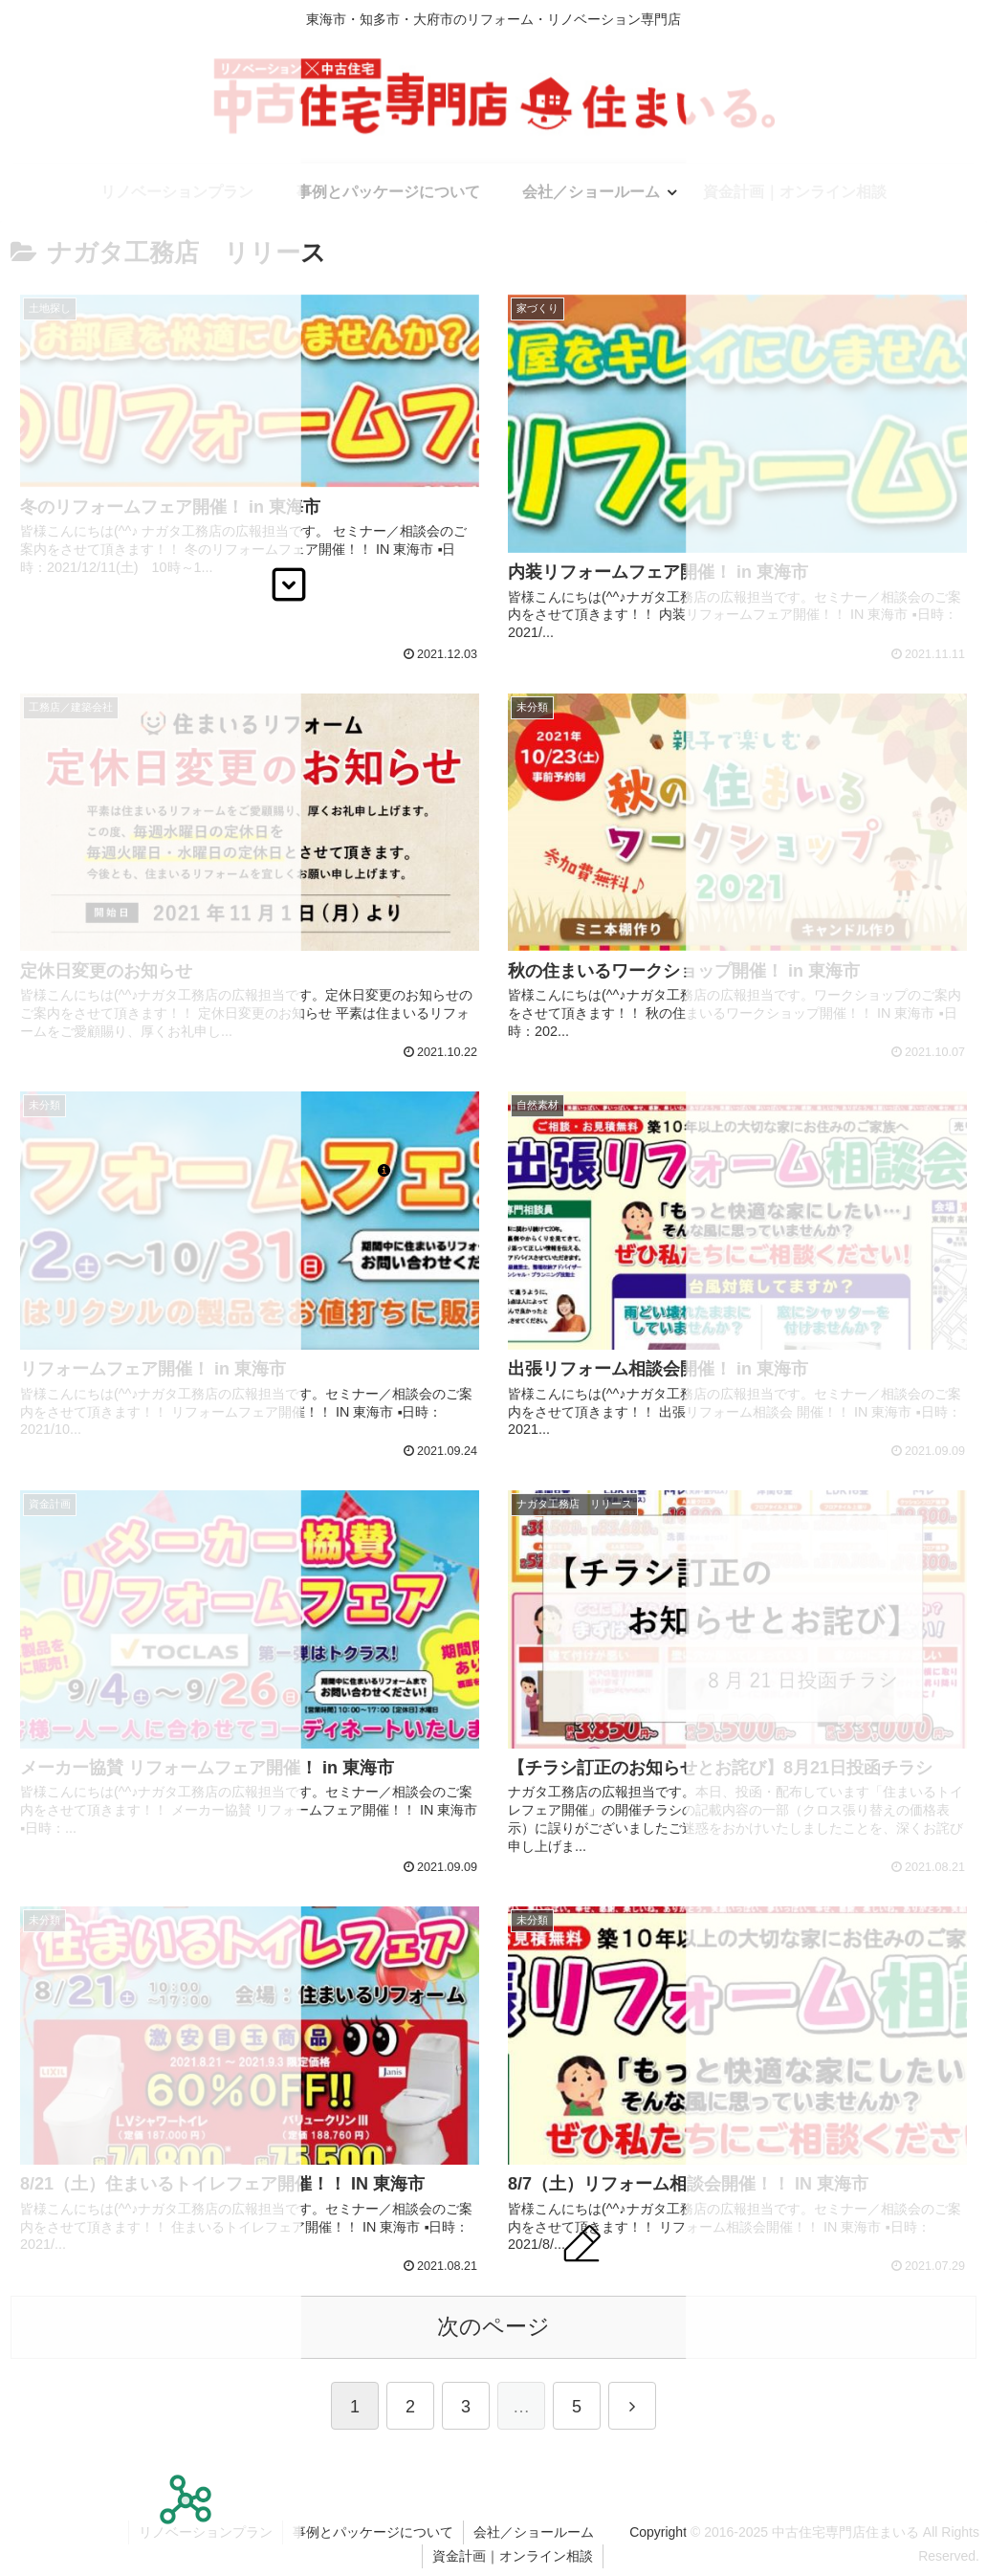 The image size is (987, 2576). What do you see at coordinates (289, 584) in the screenshot?
I see `expand content or reveal more options` at bounding box center [289, 584].